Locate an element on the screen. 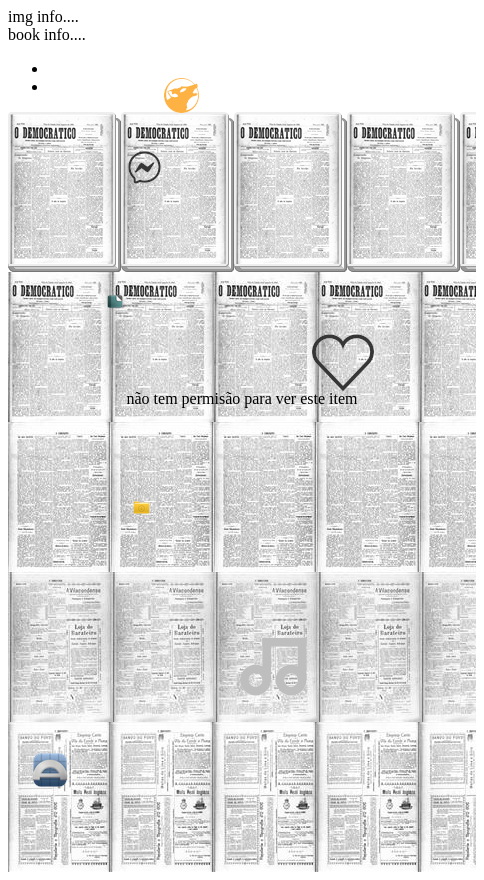 This screenshot has width=484, height=880. open design or drafting application is located at coordinates (50, 770).